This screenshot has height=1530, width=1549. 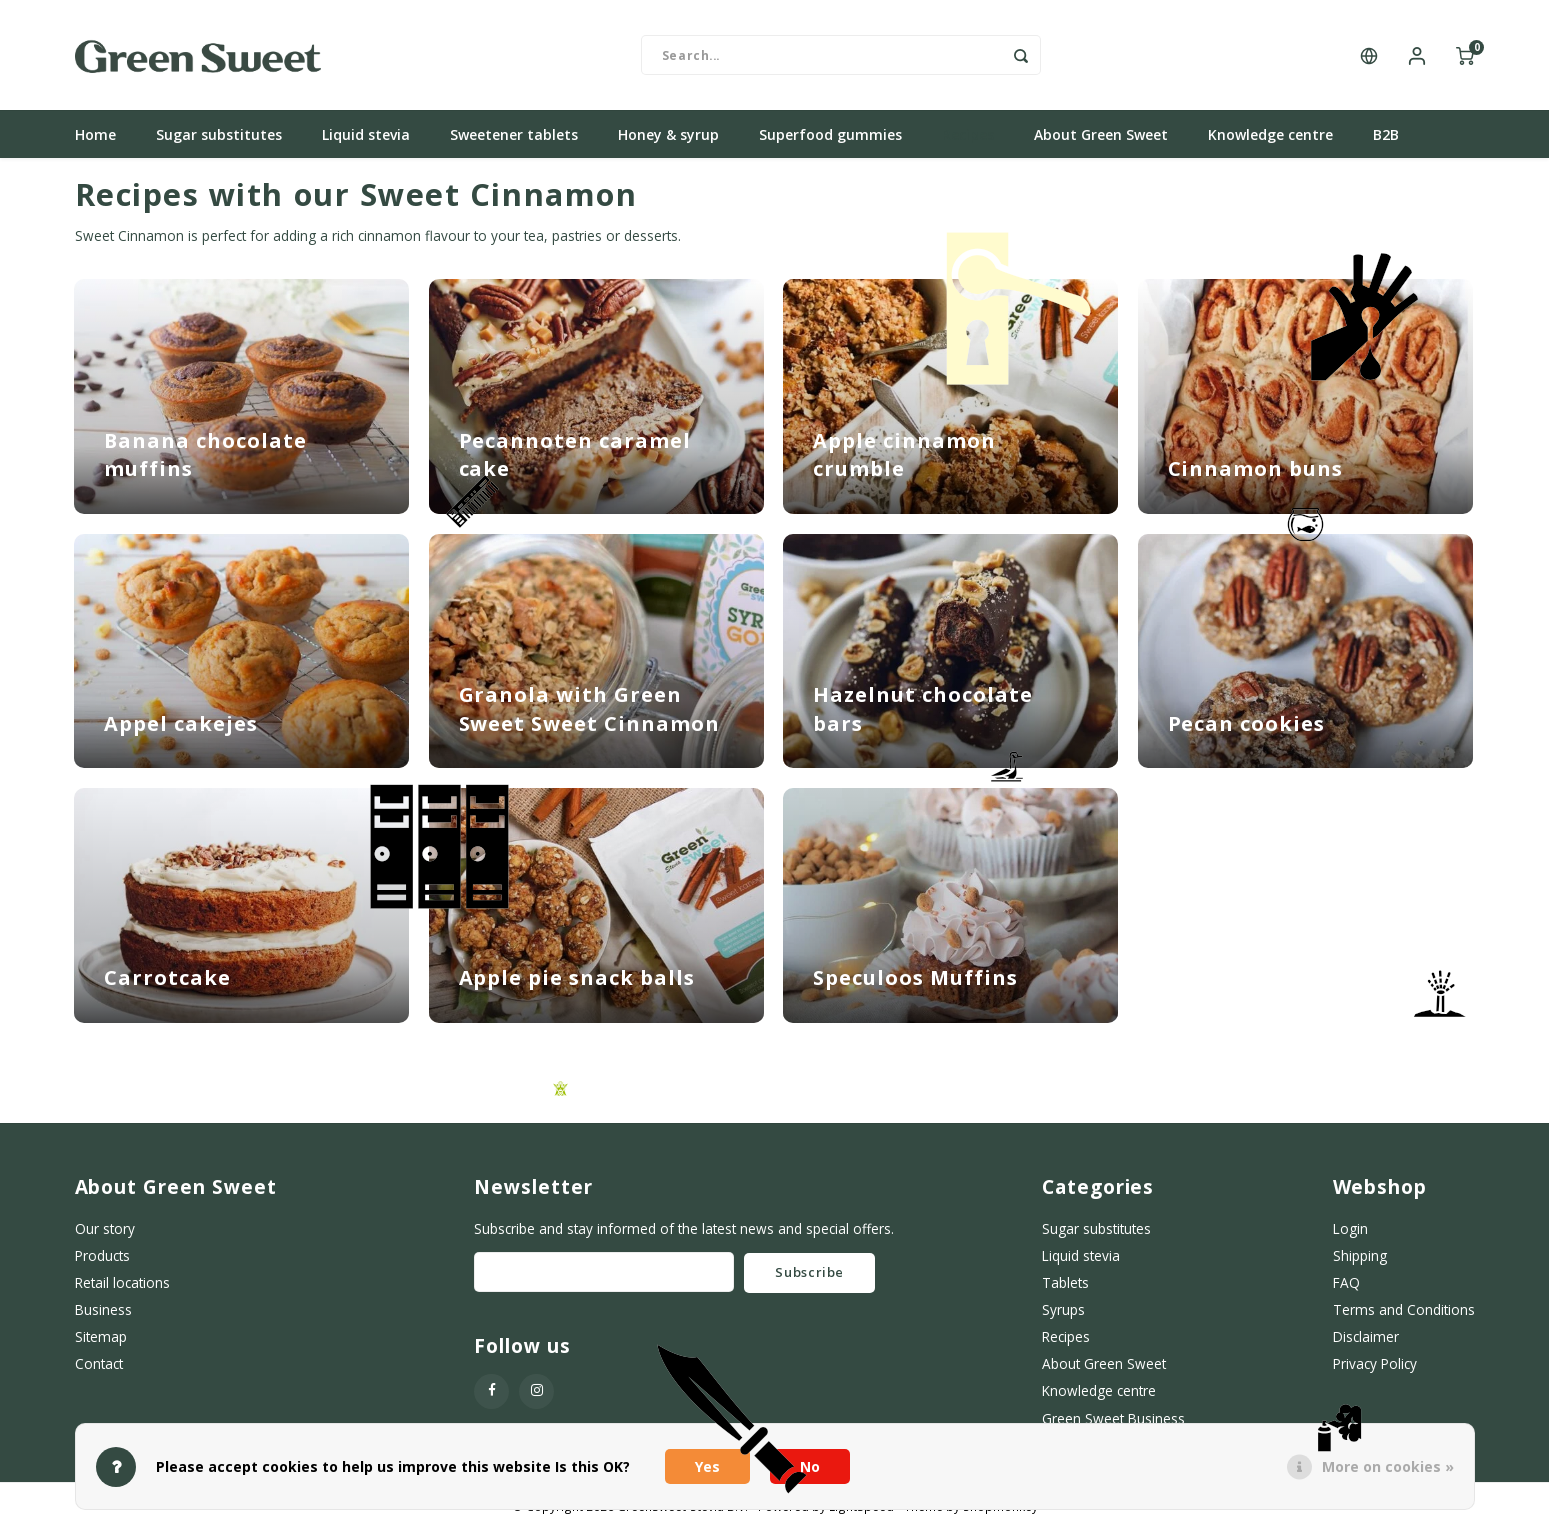 I want to click on access storage lockers or compartments, so click(x=439, y=839).